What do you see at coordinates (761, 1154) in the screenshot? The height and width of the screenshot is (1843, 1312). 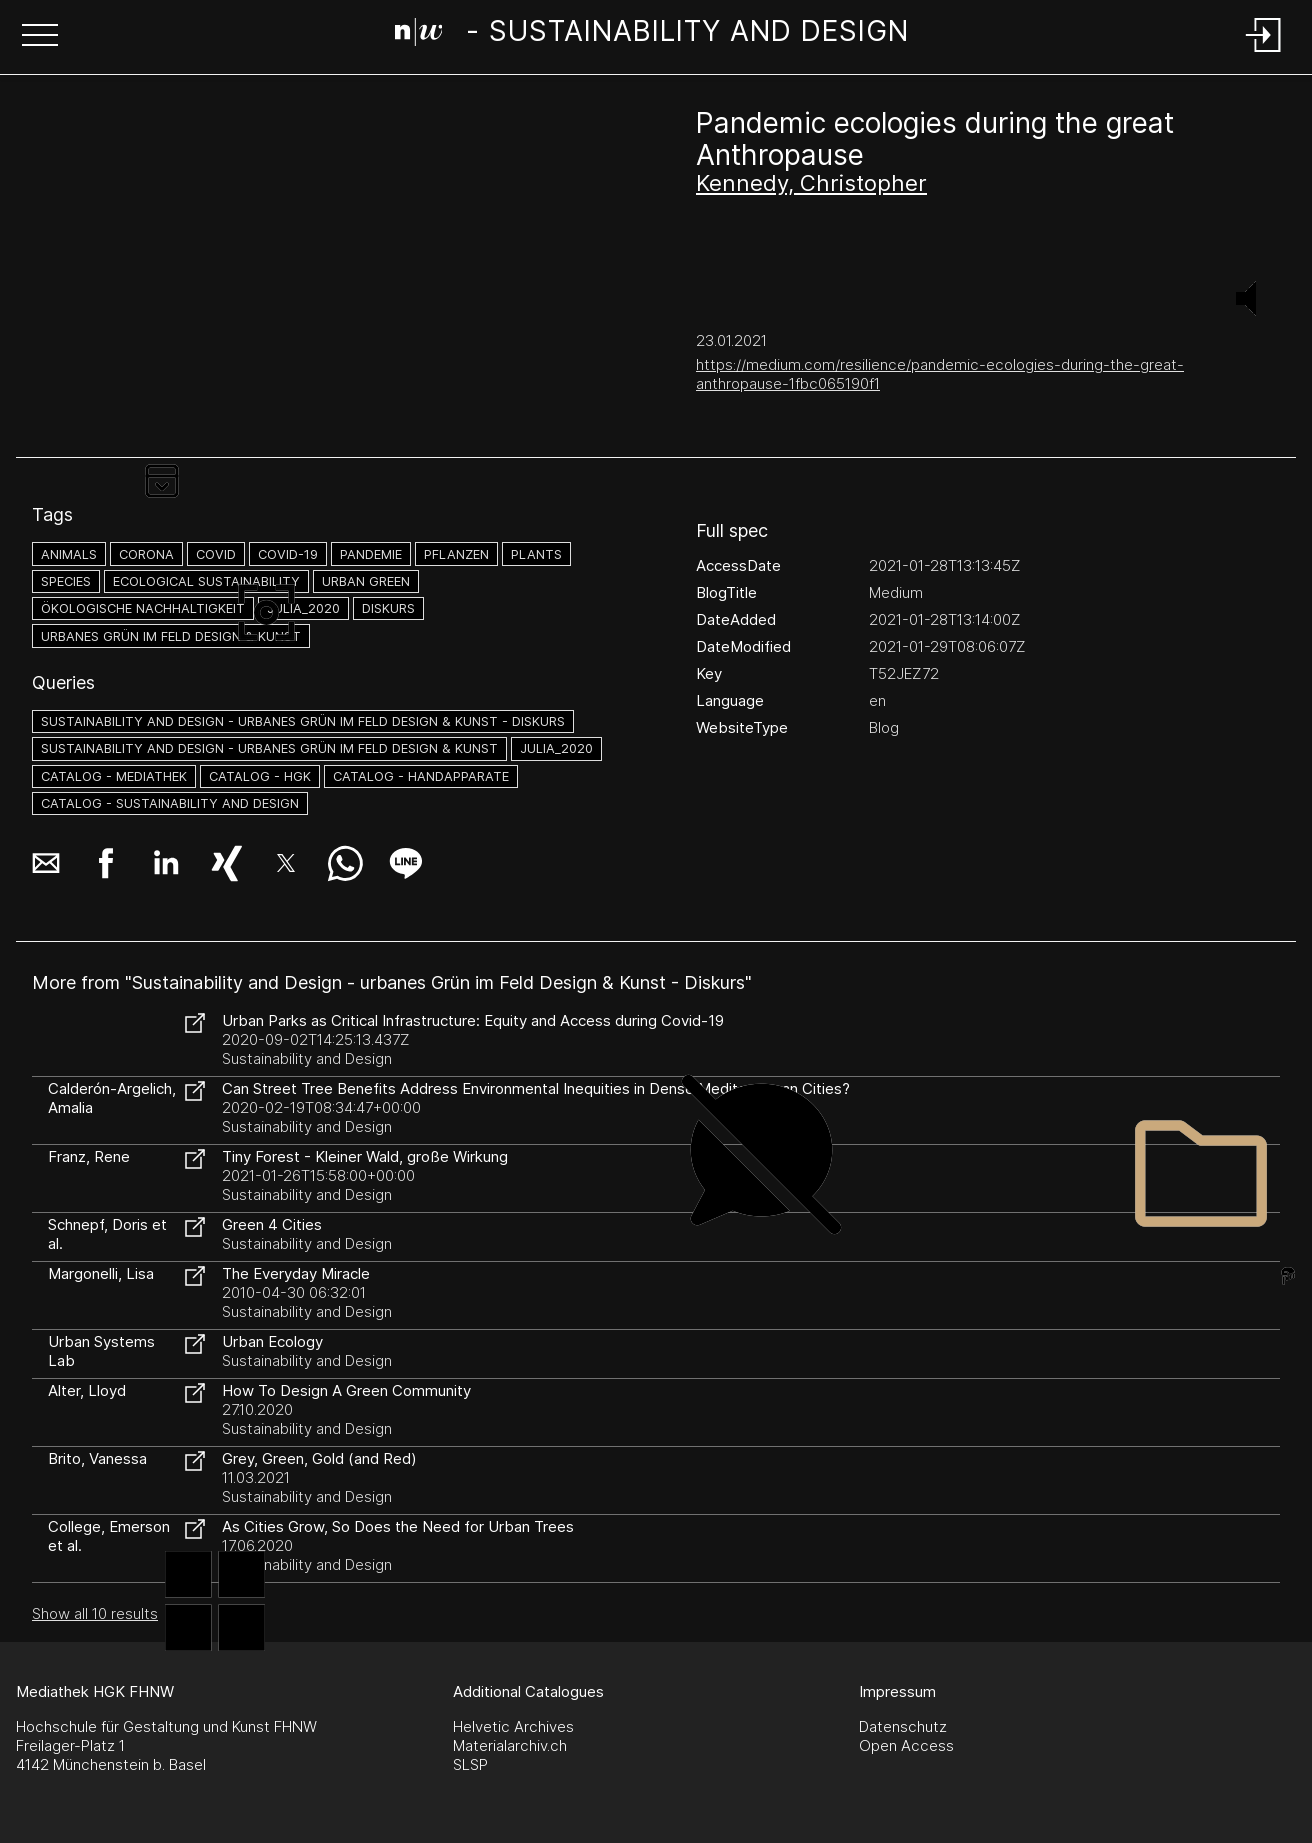 I see `mute or disable comments` at bounding box center [761, 1154].